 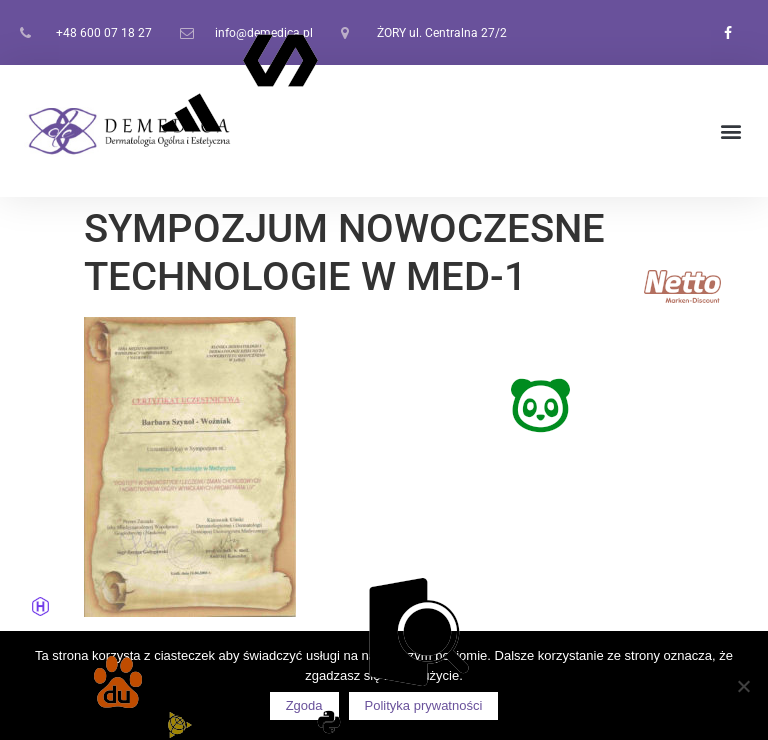 I want to click on open Monica AI assistant, so click(x=540, y=405).